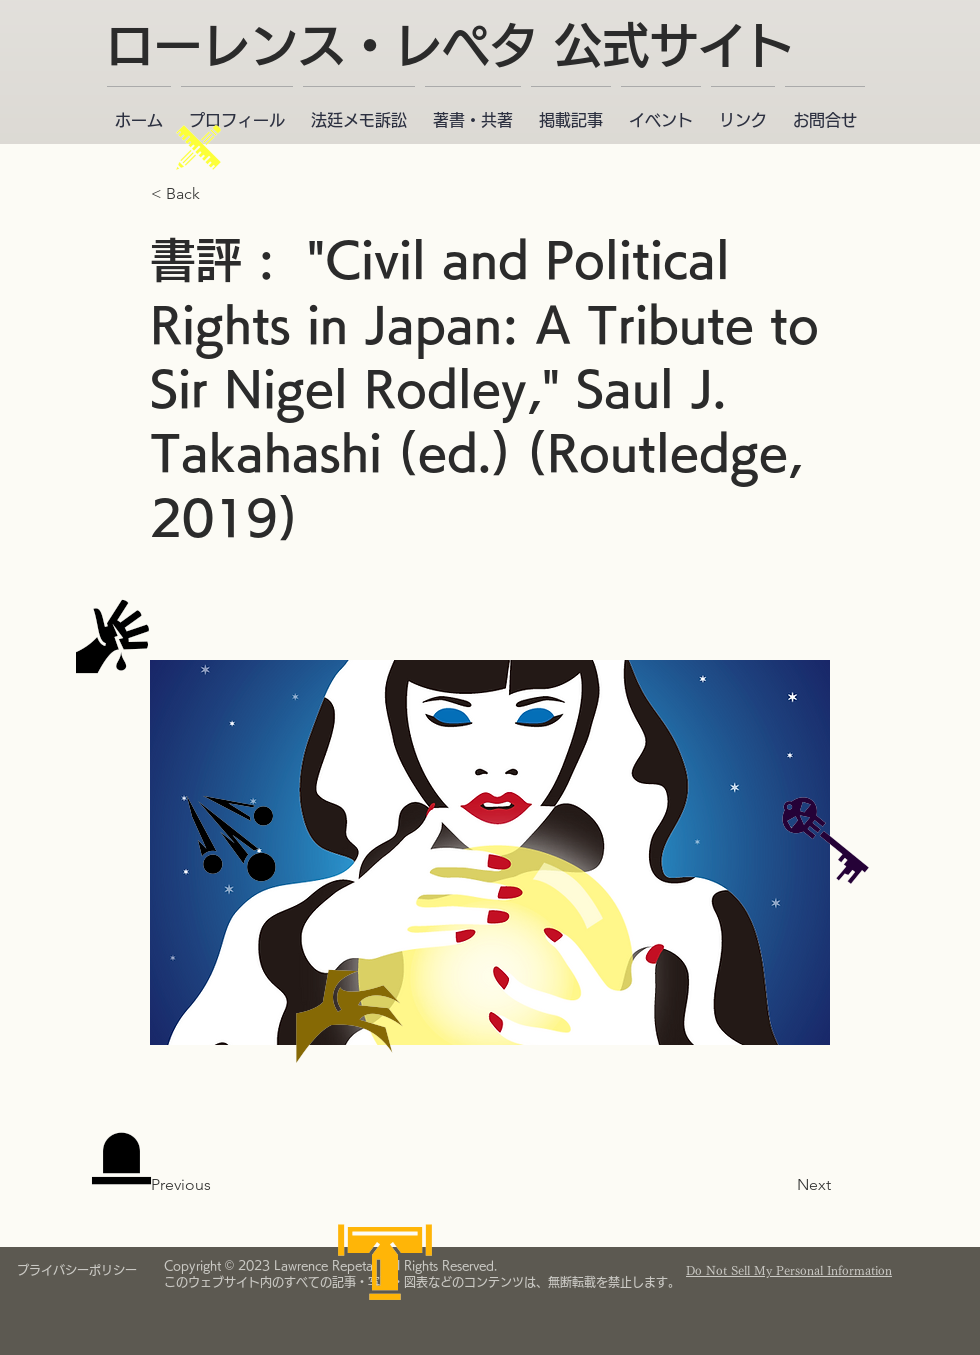 The image size is (980, 1355). What do you see at coordinates (825, 840) in the screenshot?
I see `access master or admin permissions` at bounding box center [825, 840].